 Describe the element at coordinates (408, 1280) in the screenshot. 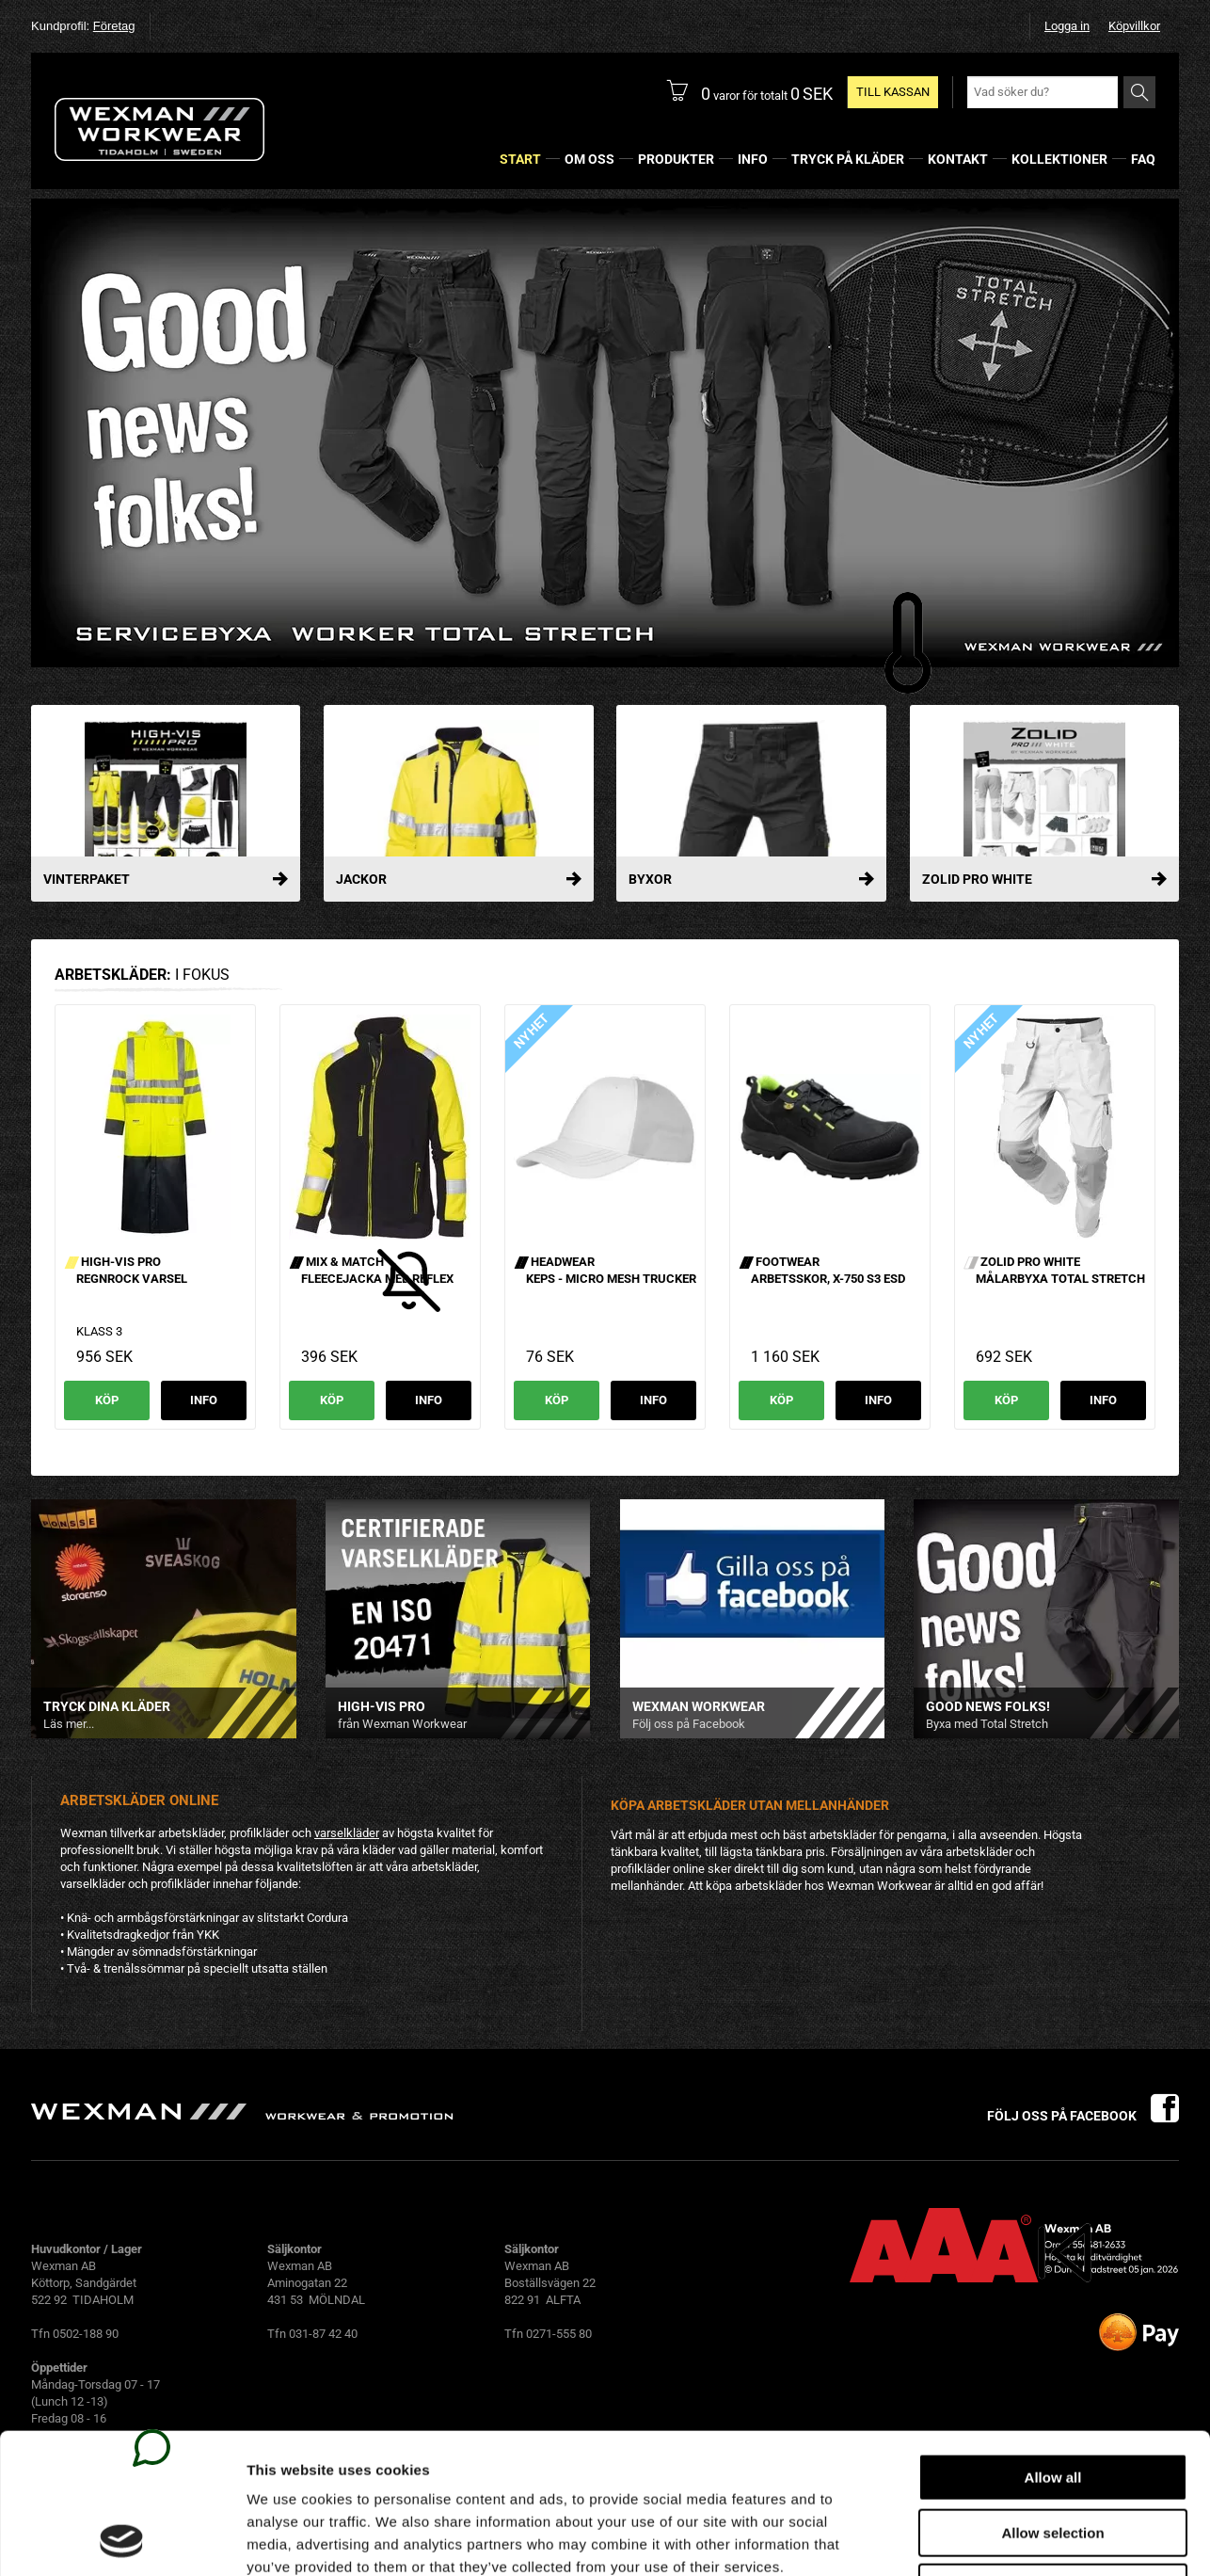

I see `mute notifications` at that location.